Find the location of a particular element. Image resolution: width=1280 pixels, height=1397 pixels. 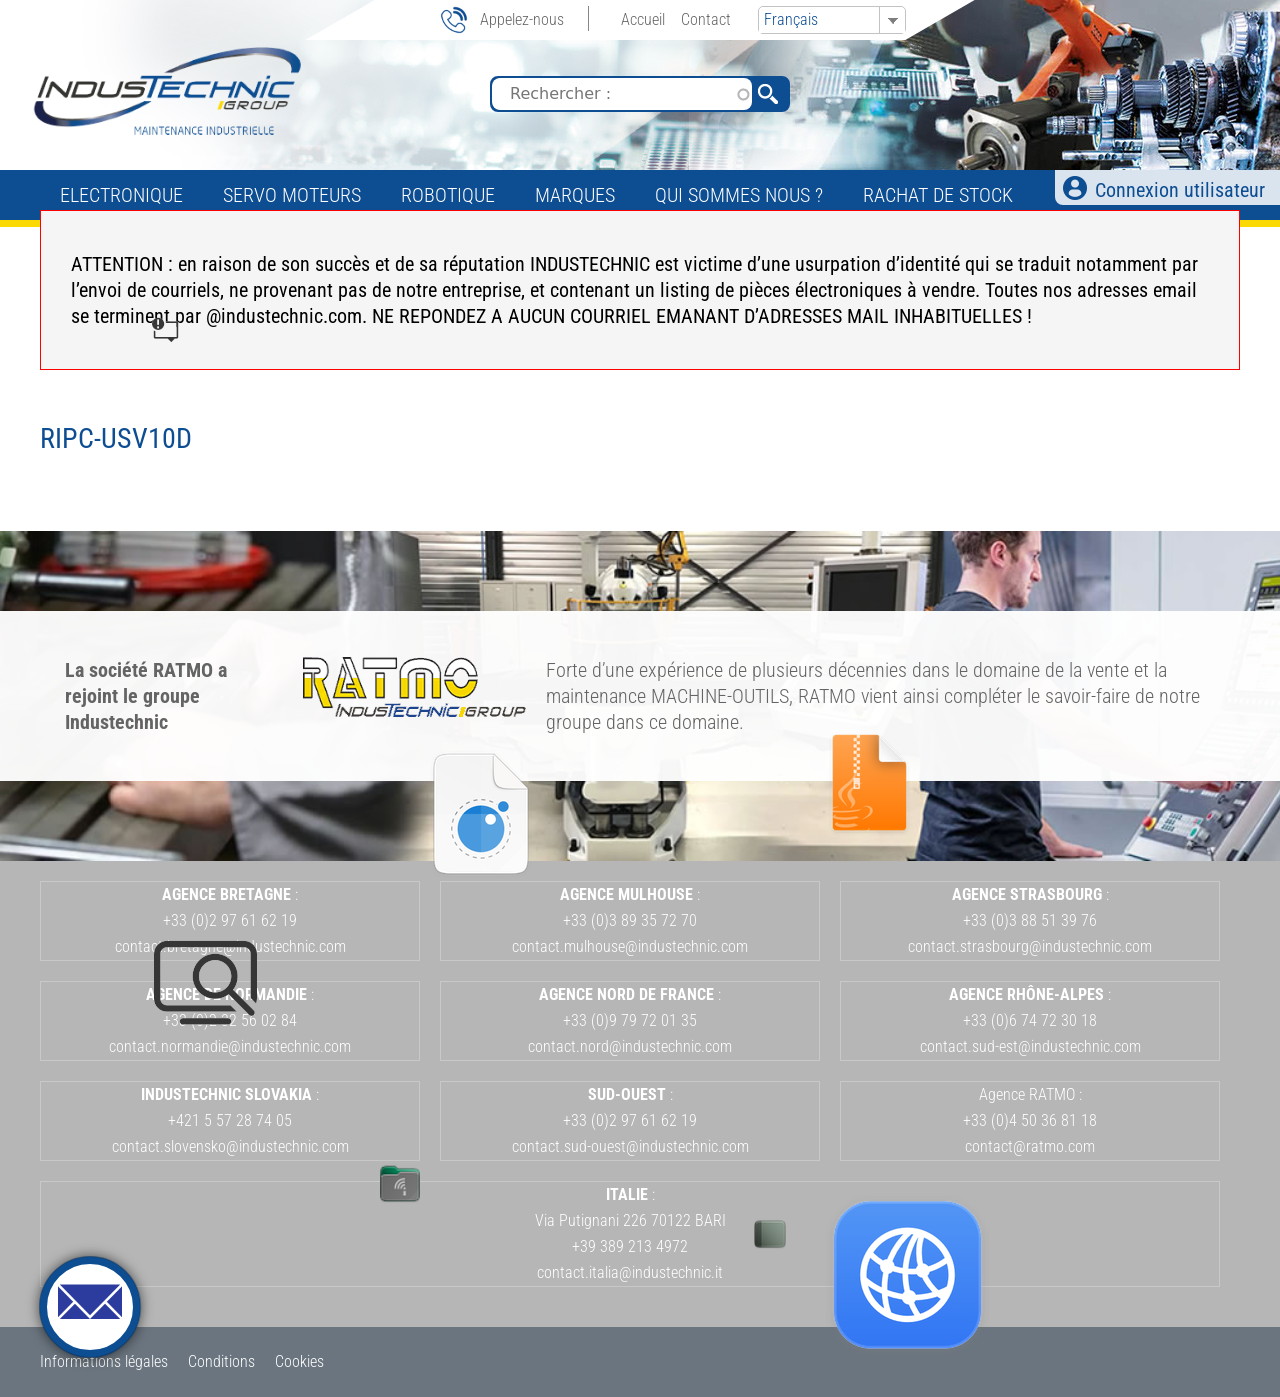

access your desktop folder is located at coordinates (770, 1233).